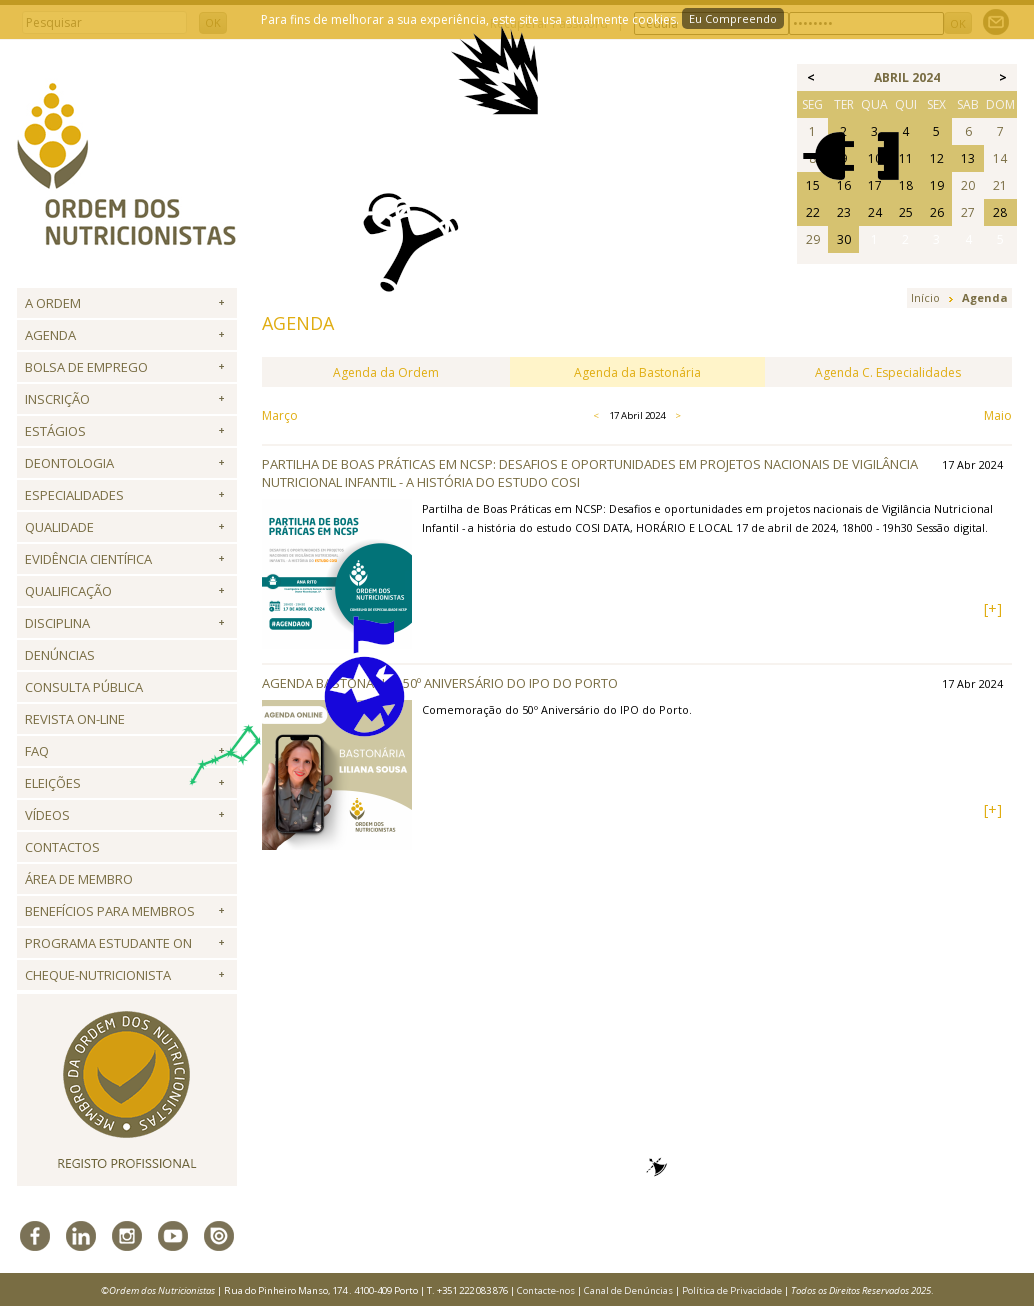 Image resolution: width=1034 pixels, height=1306 pixels. Describe the element at coordinates (657, 1167) in the screenshot. I see `select halberd weapon in game inventory` at that location.